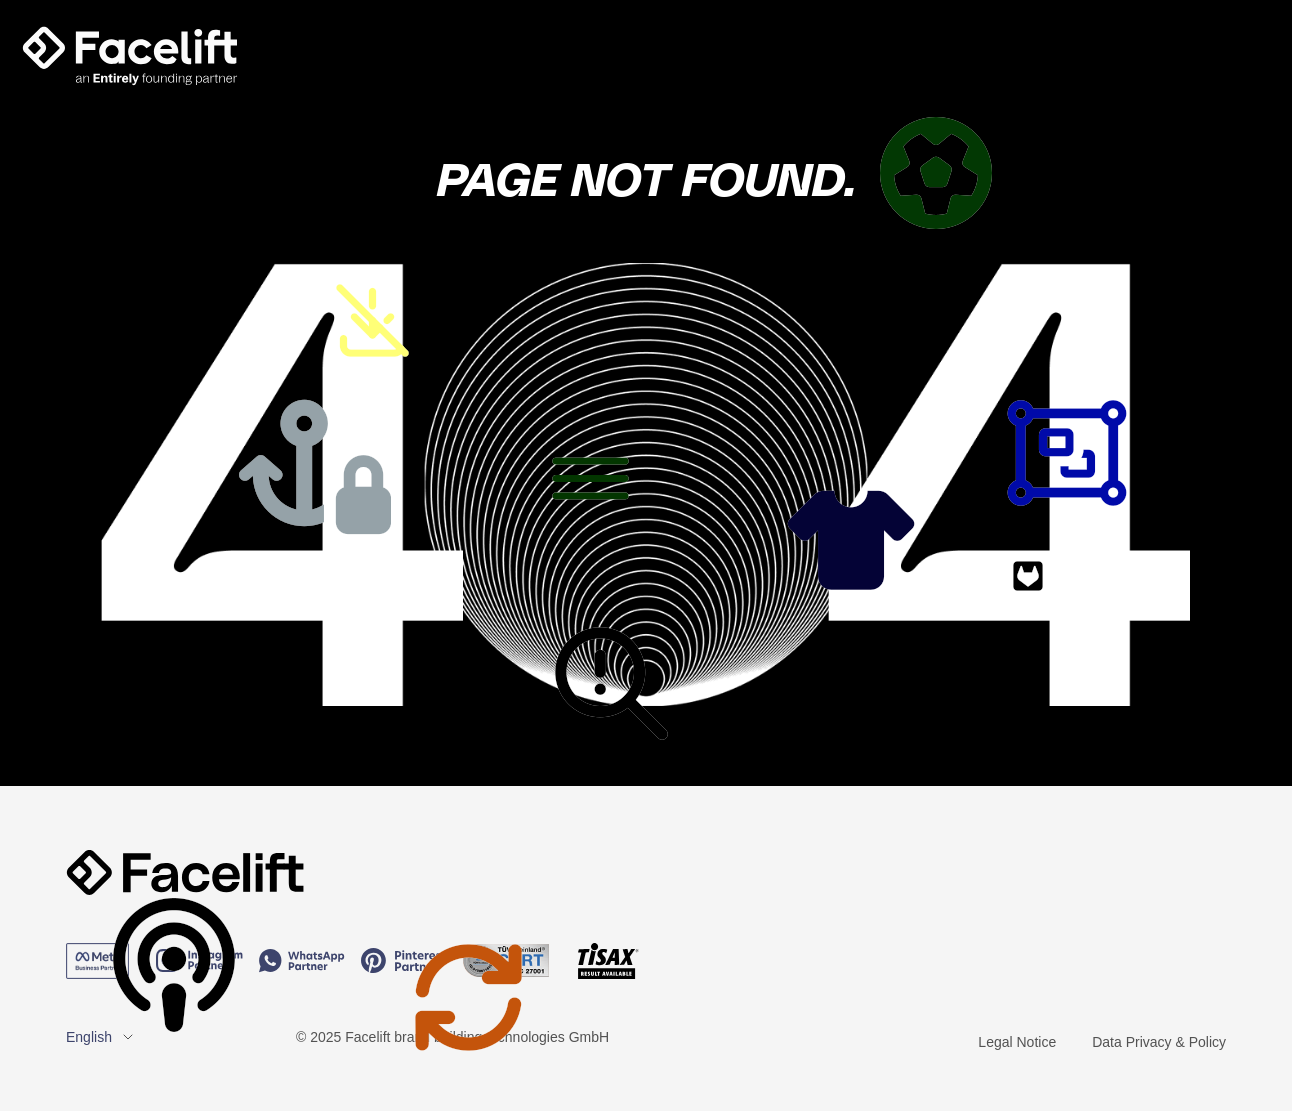 Image resolution: width=1292 pixels, height=1111 pixels. What do you see at coordinates (611, 683) in the screenshot?
I see `search error or warning` at bounding box center [611, 683].